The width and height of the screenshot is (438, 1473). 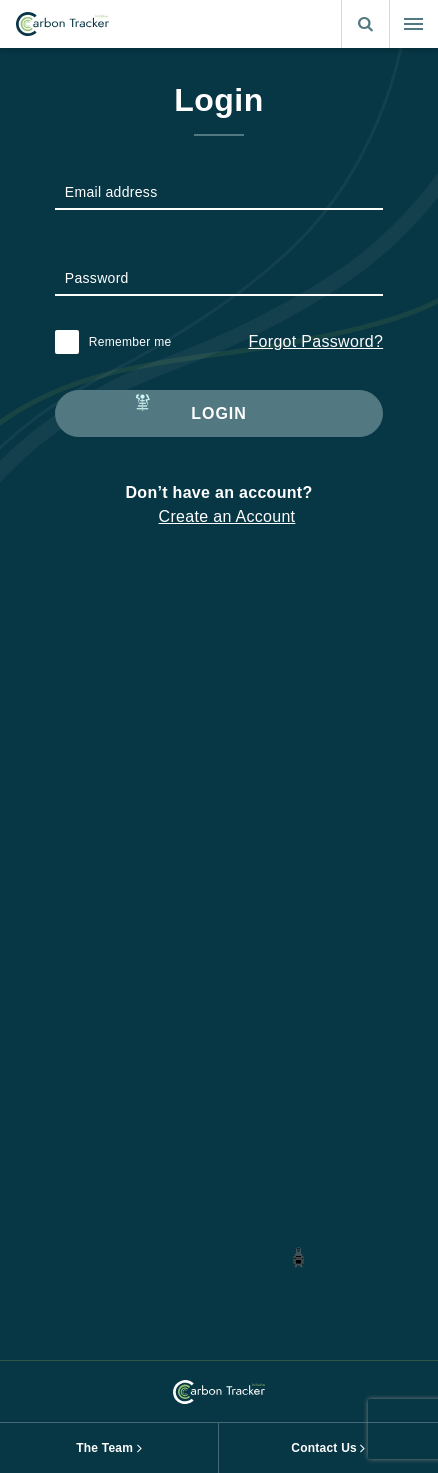 I want to click on access travel or trip planning features, so click(x=298, y=1257).